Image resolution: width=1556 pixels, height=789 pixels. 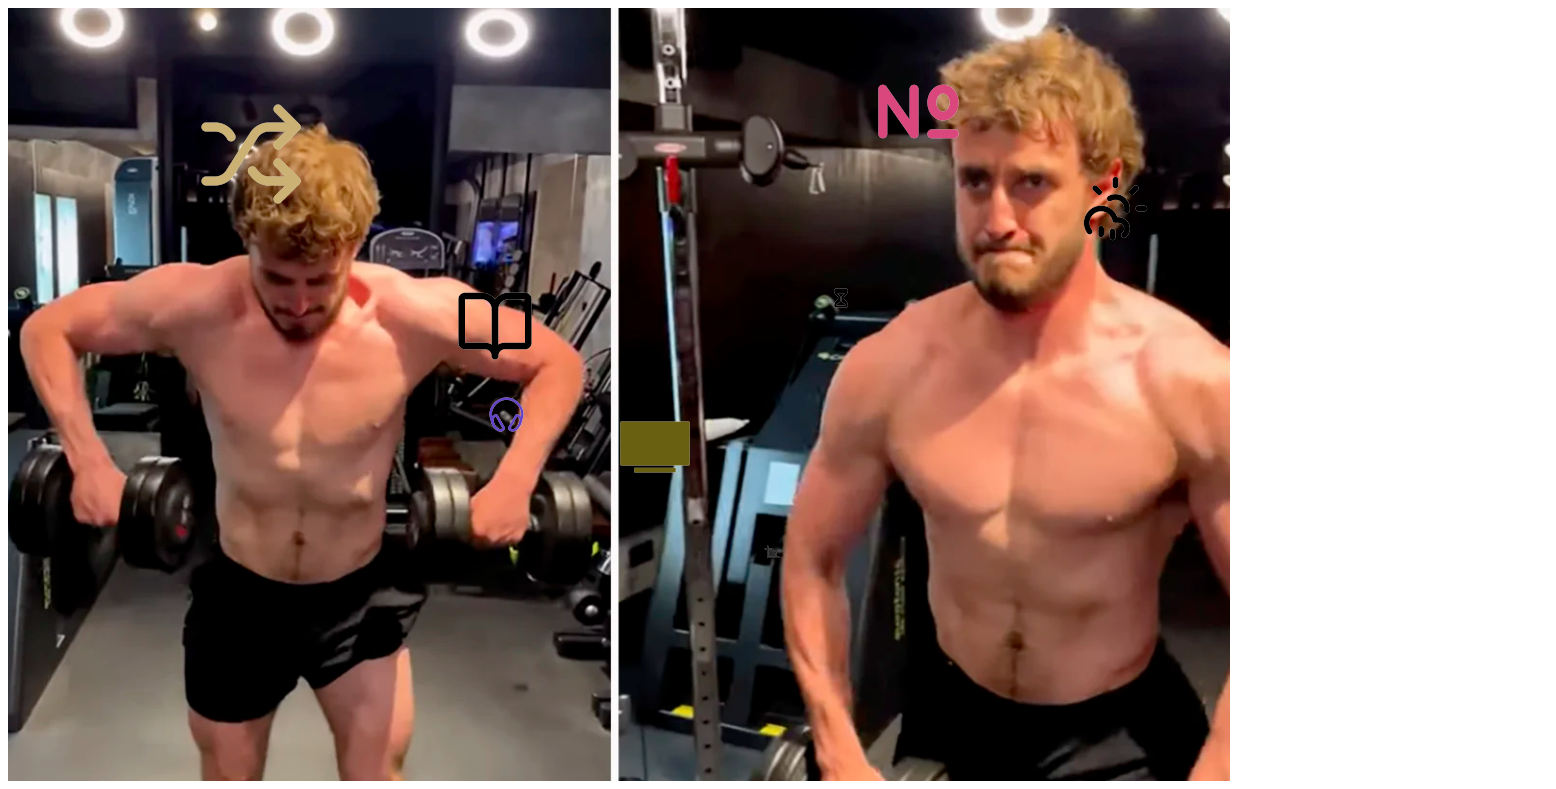 What do you see at coordinates (771, 552) in the screenshot?
I see `measure or display angle between elements` at bounding box center [771, 552].